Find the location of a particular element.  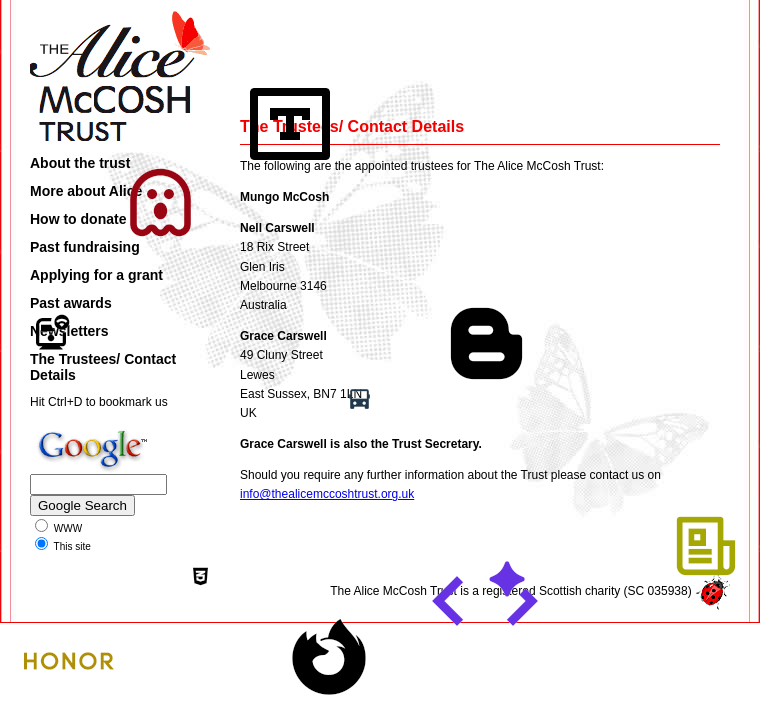

toggle ghost mode or anonymous browsing is located at coordinates (160, 202).